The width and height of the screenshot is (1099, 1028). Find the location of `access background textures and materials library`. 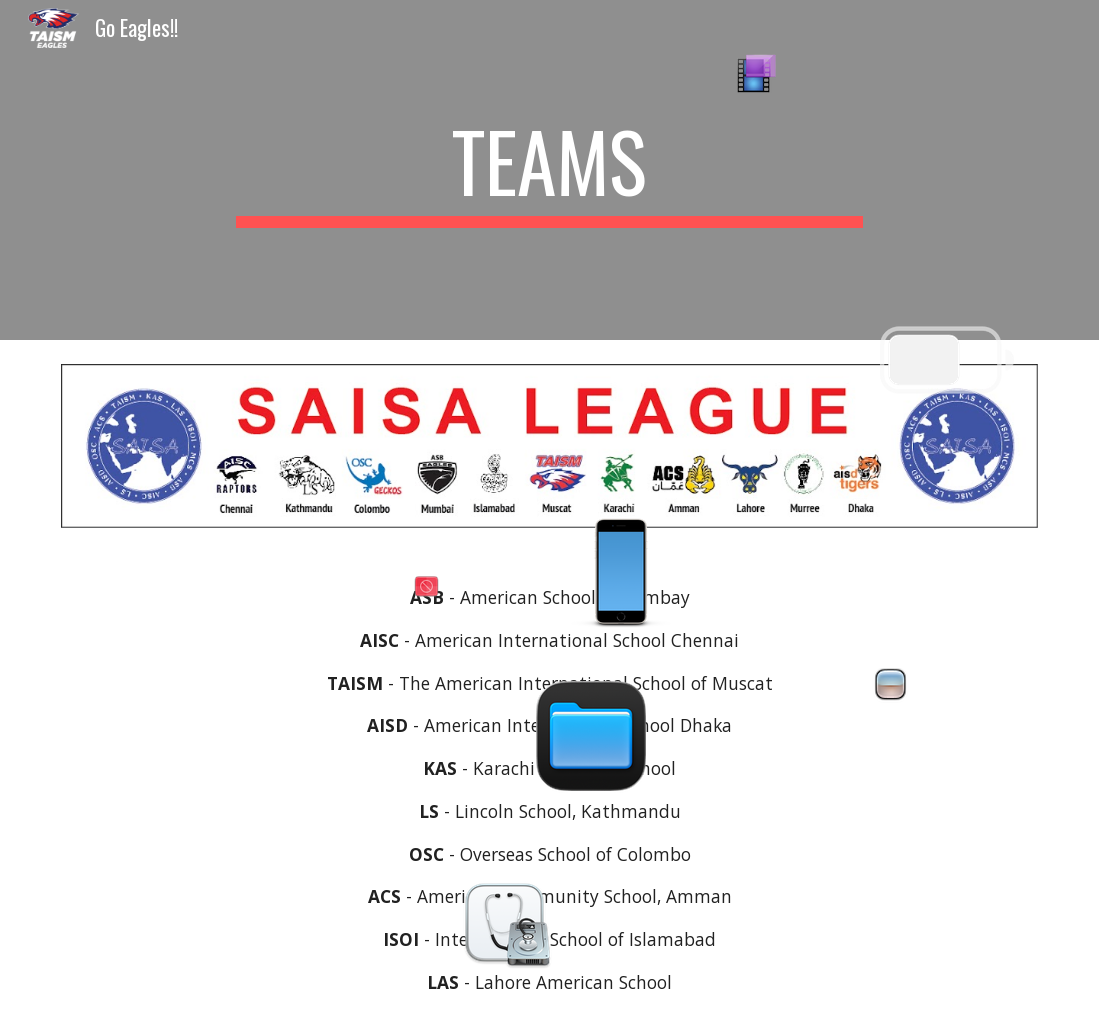

access background textures and materials library is located at coordinates (890, 686).